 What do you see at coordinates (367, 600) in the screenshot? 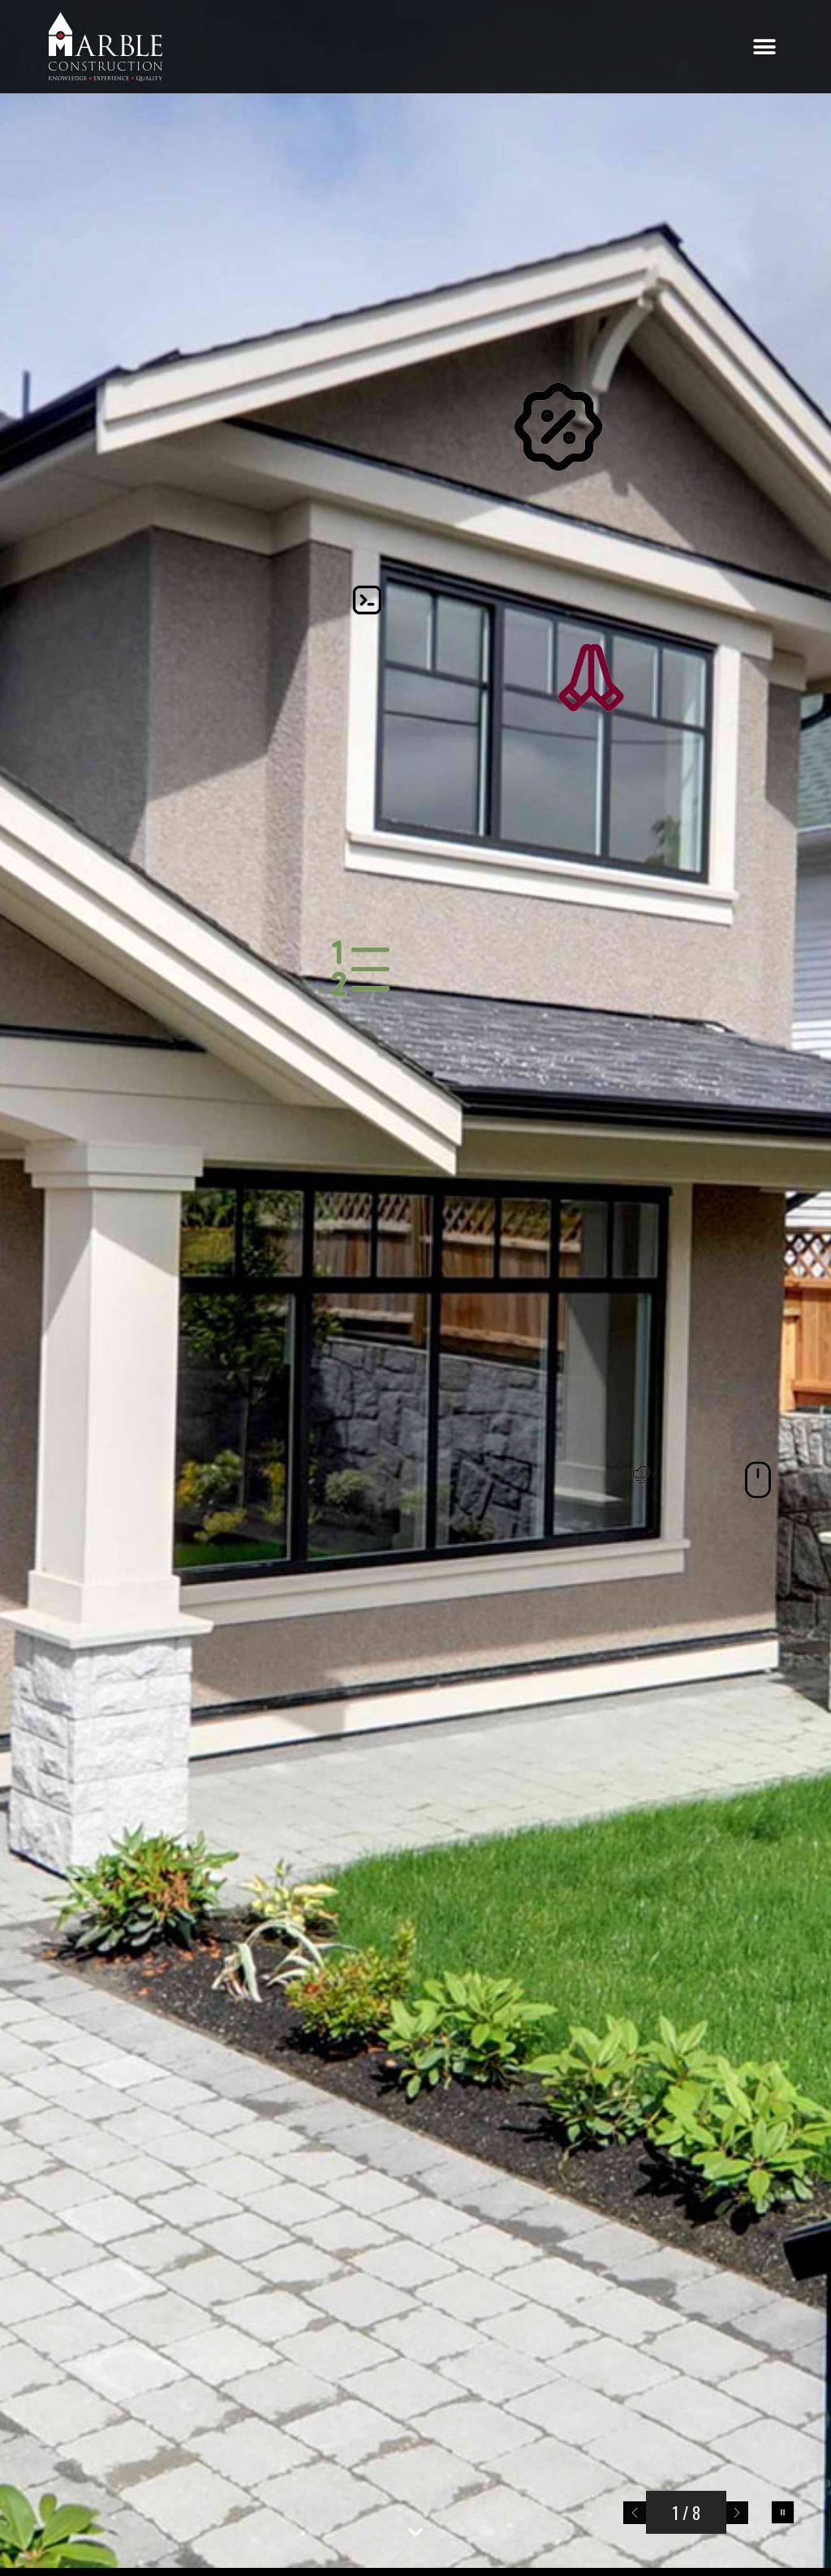
I see `tabler icons brand logo` at bounding box center [367, 600].